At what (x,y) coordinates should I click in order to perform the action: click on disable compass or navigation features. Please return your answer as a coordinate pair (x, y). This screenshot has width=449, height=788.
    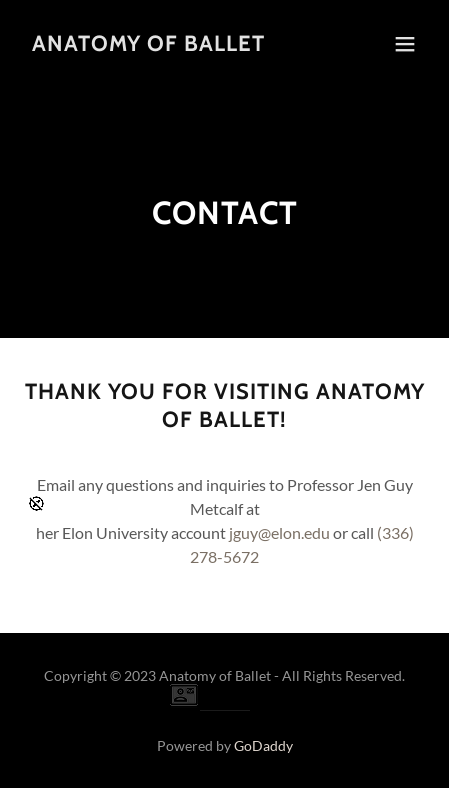
    Looking at the image, I should click on (36, 503).